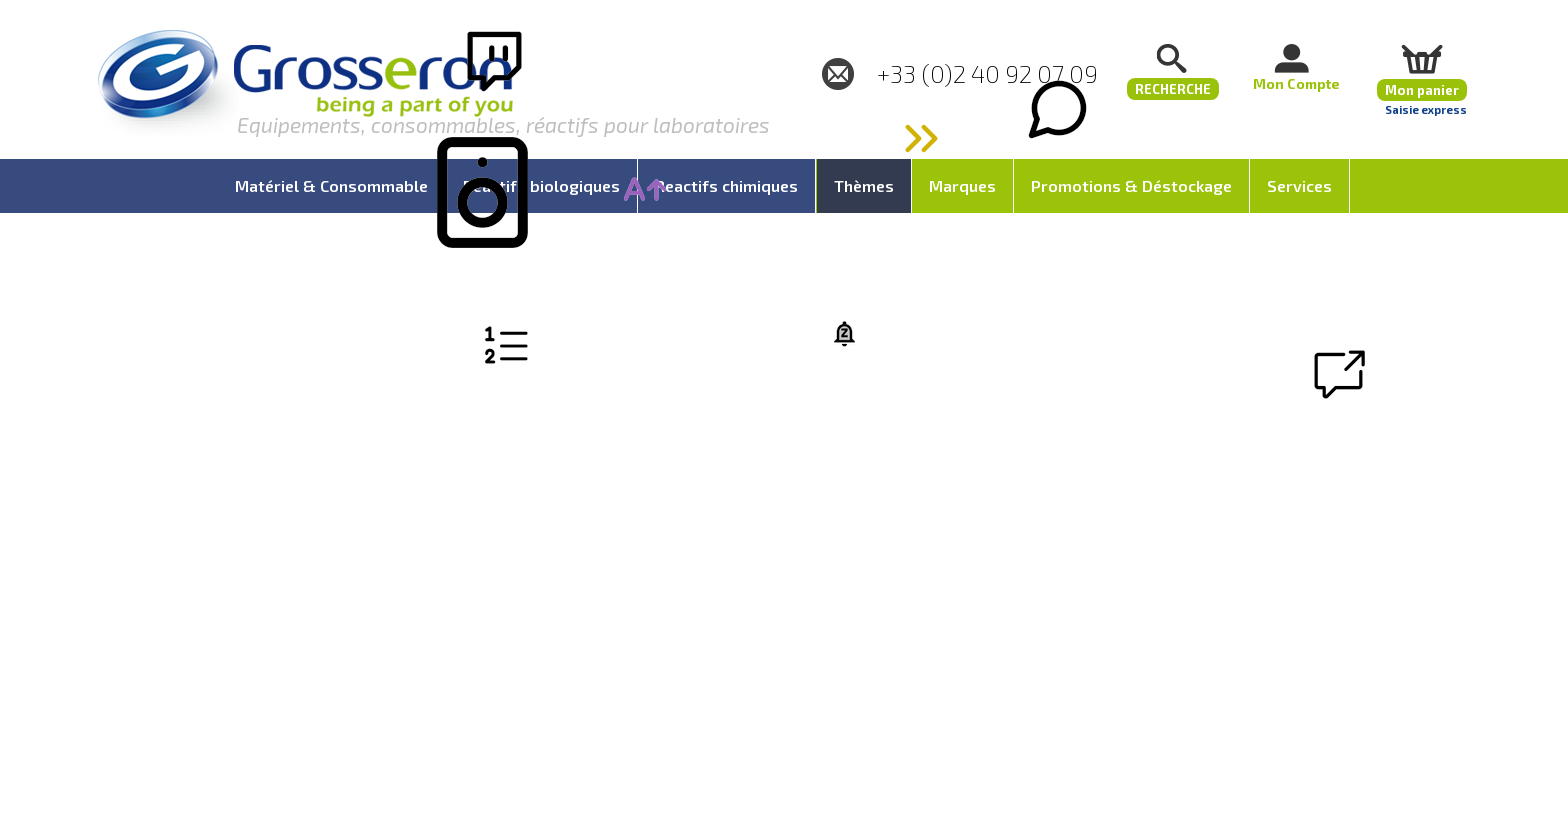 Image resolution: width=1568 pixels, height=823 pixels. Describe the element at coordinates (482, 192) in the screenshot. I see `adjust speaker or audio output settings` at that location.